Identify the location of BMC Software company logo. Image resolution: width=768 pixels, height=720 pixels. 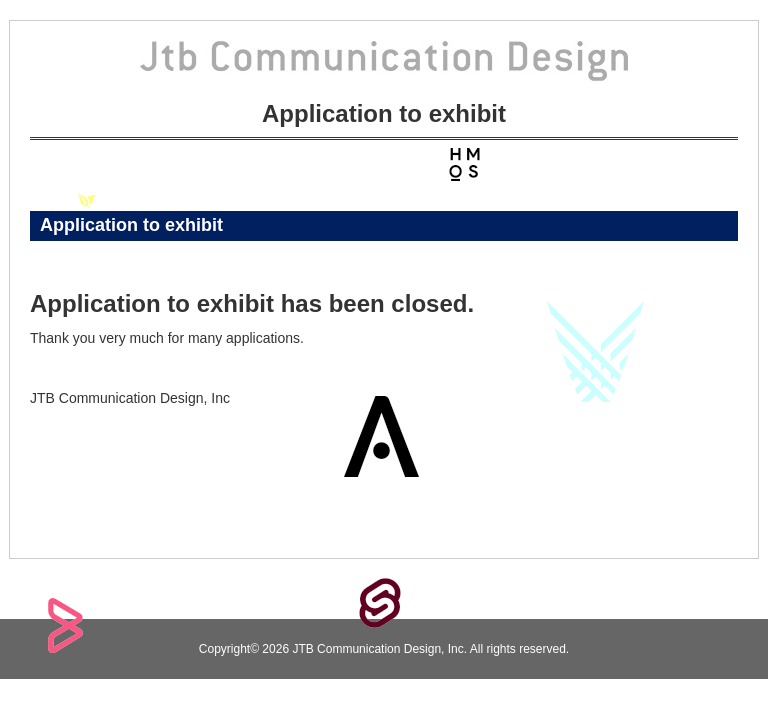
(65, 625).